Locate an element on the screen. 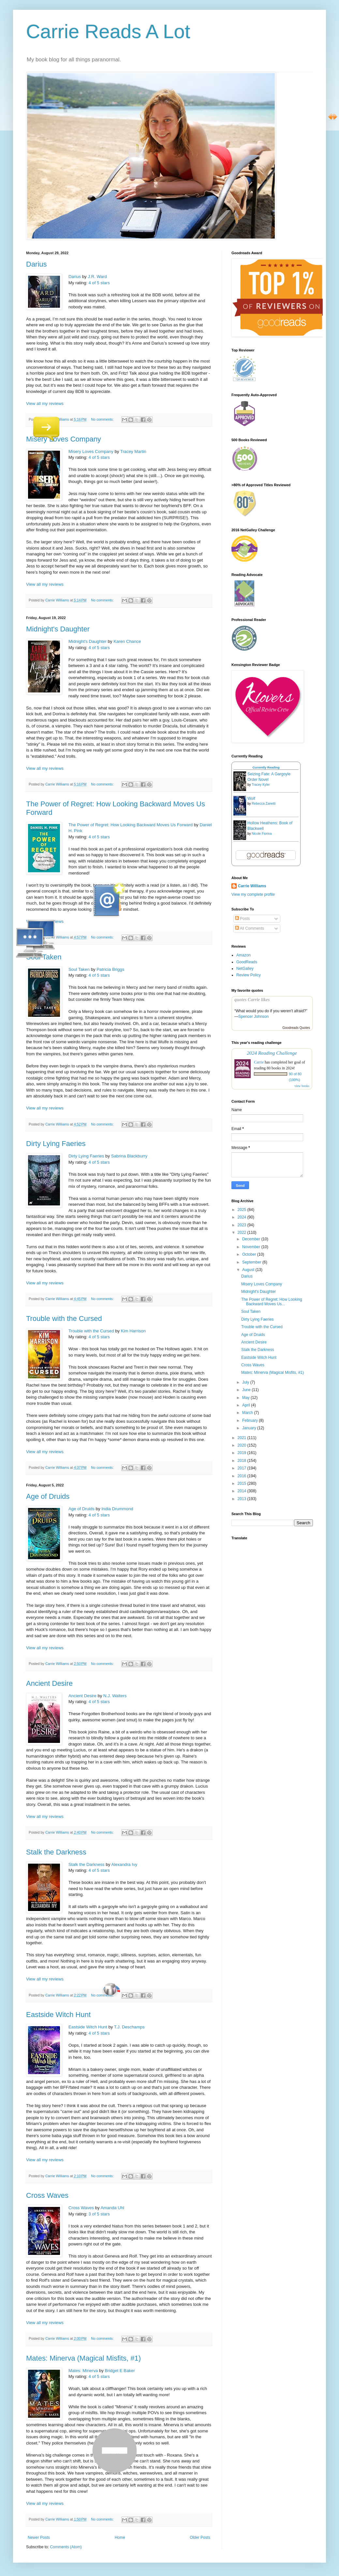  indicates an error or failed action is located at coordinates (114, 2450).